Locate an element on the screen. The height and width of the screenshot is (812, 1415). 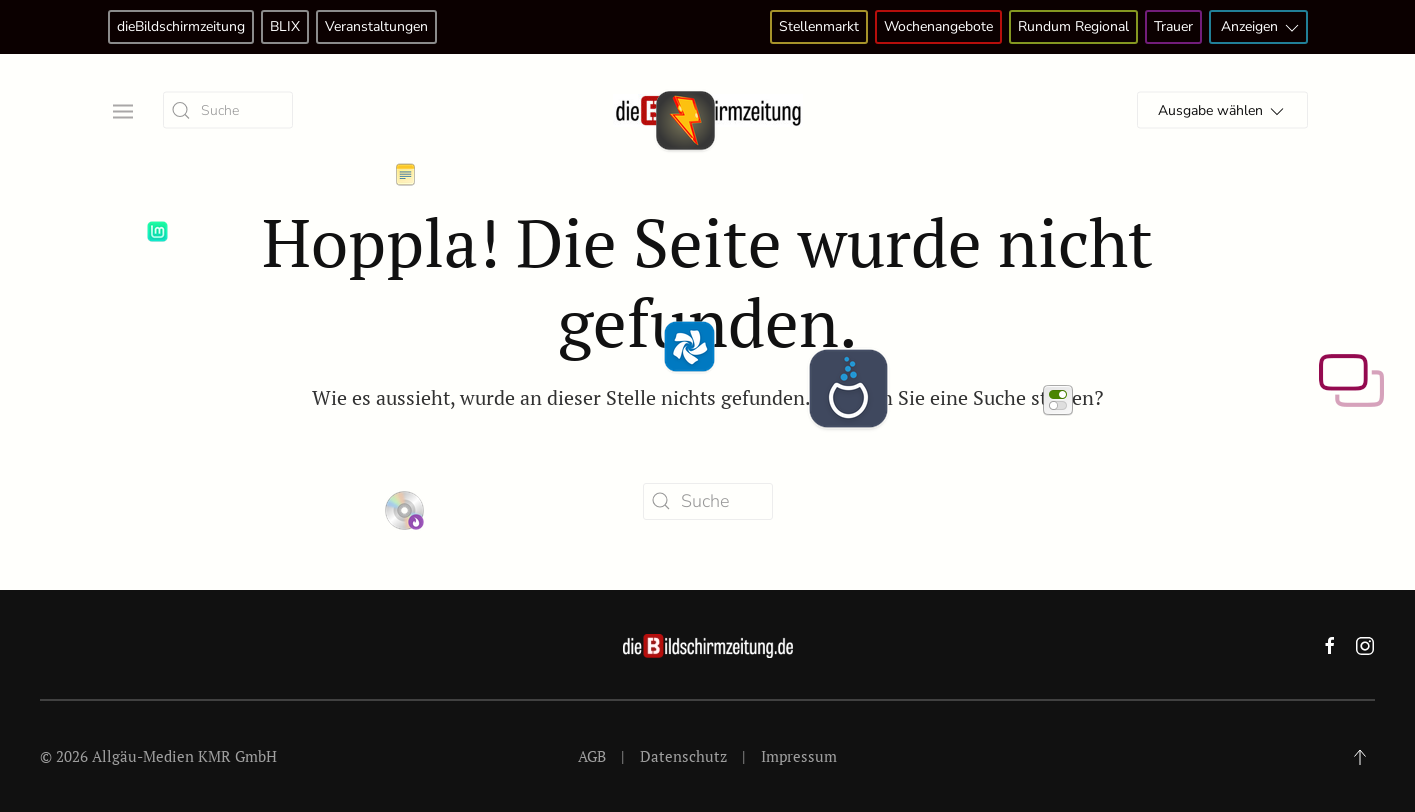
open mageia linux distribution app is located at coordinates (848, 388).